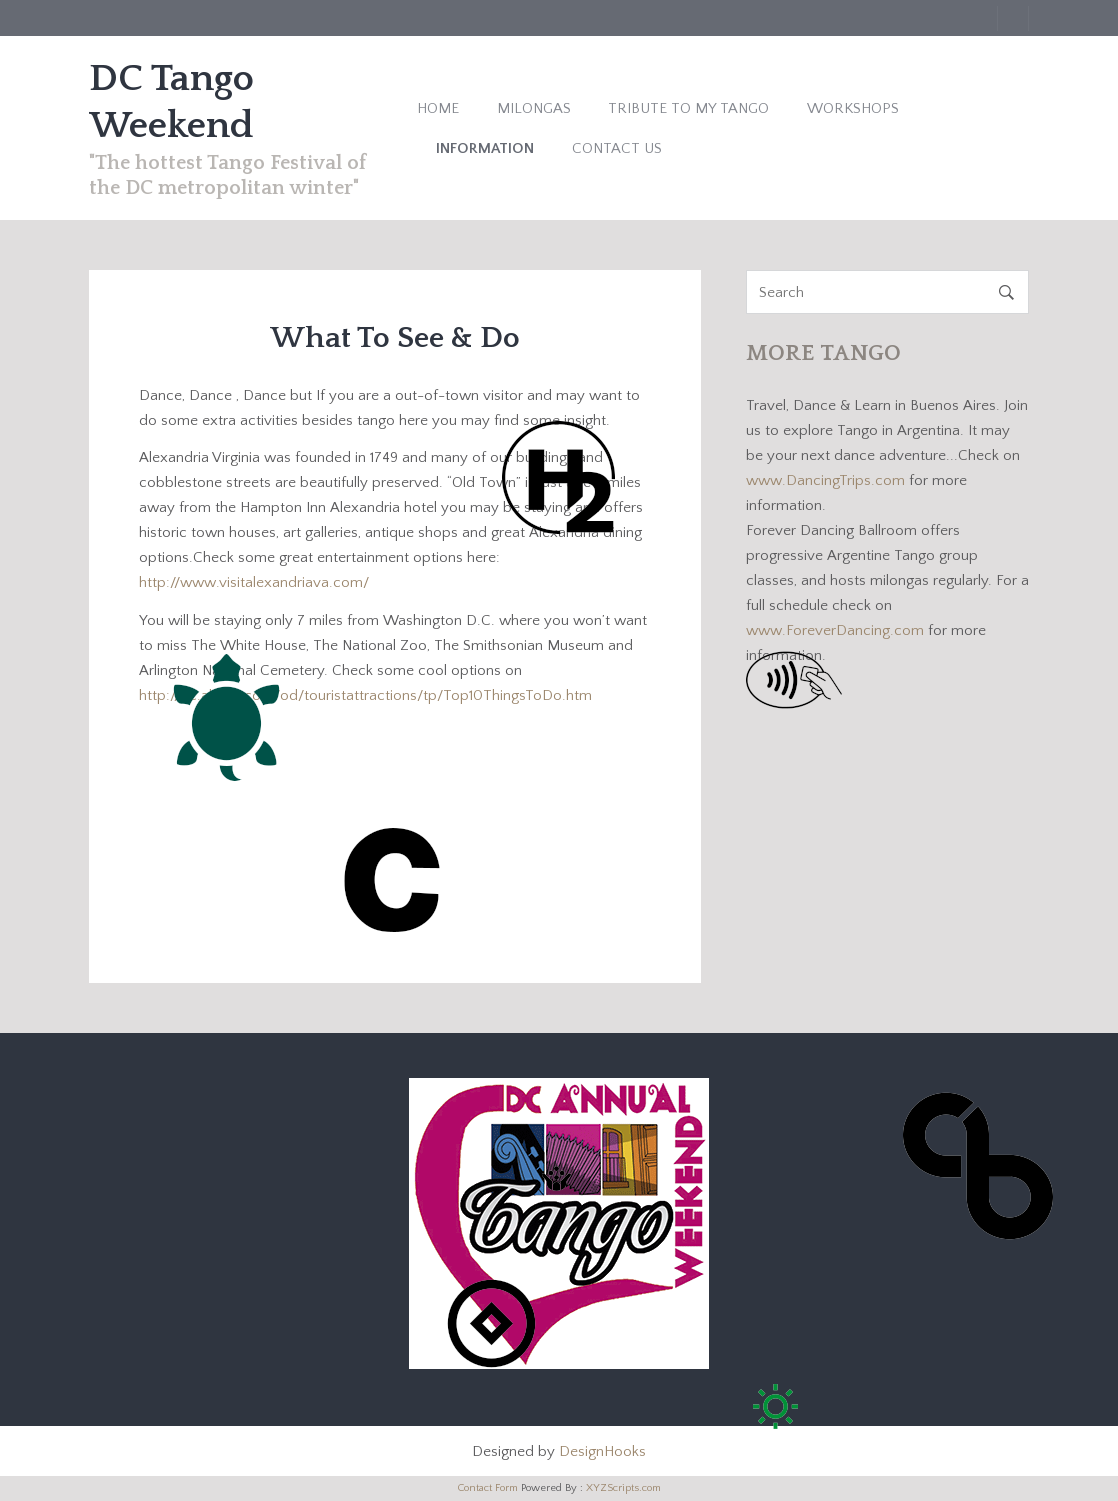 The width and height of the screenshot is (1118, 1501). Describe the element at coordinates (978, 1166) in the screenshot. I see `cloudbees company logo` at that location.